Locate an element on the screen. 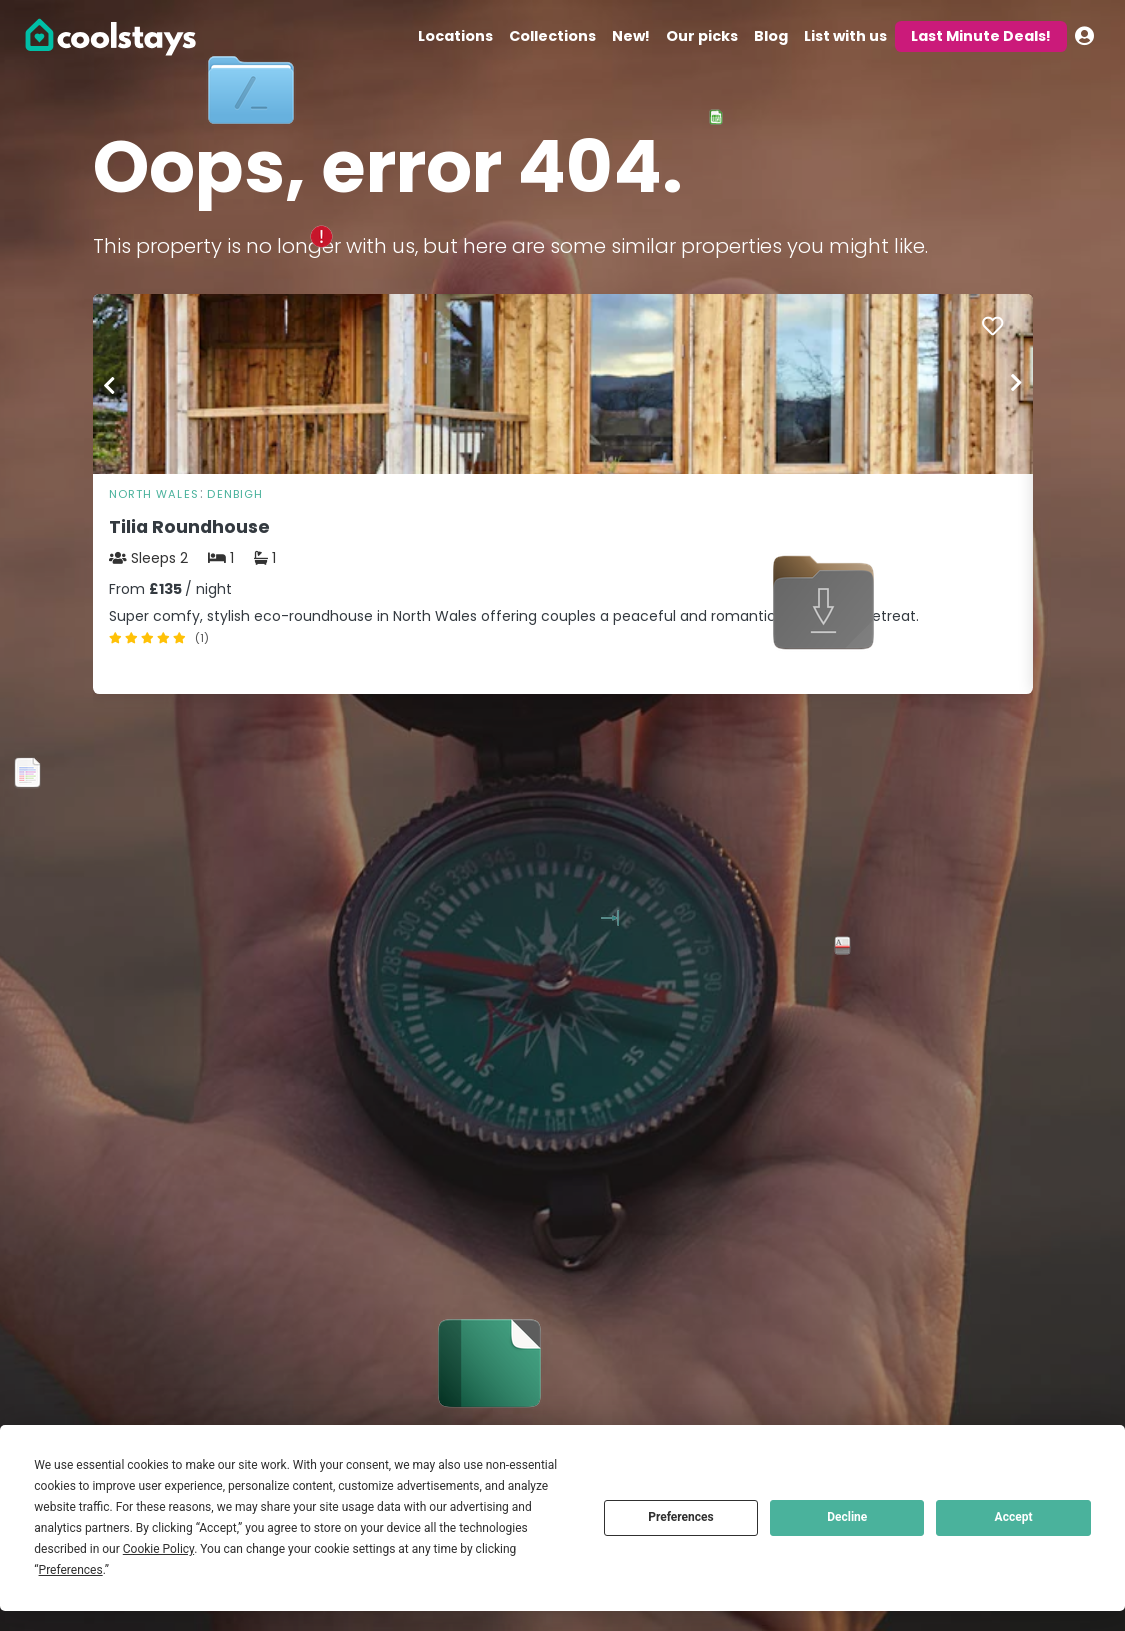  open document scanner app is located at coordinates (842, 945).